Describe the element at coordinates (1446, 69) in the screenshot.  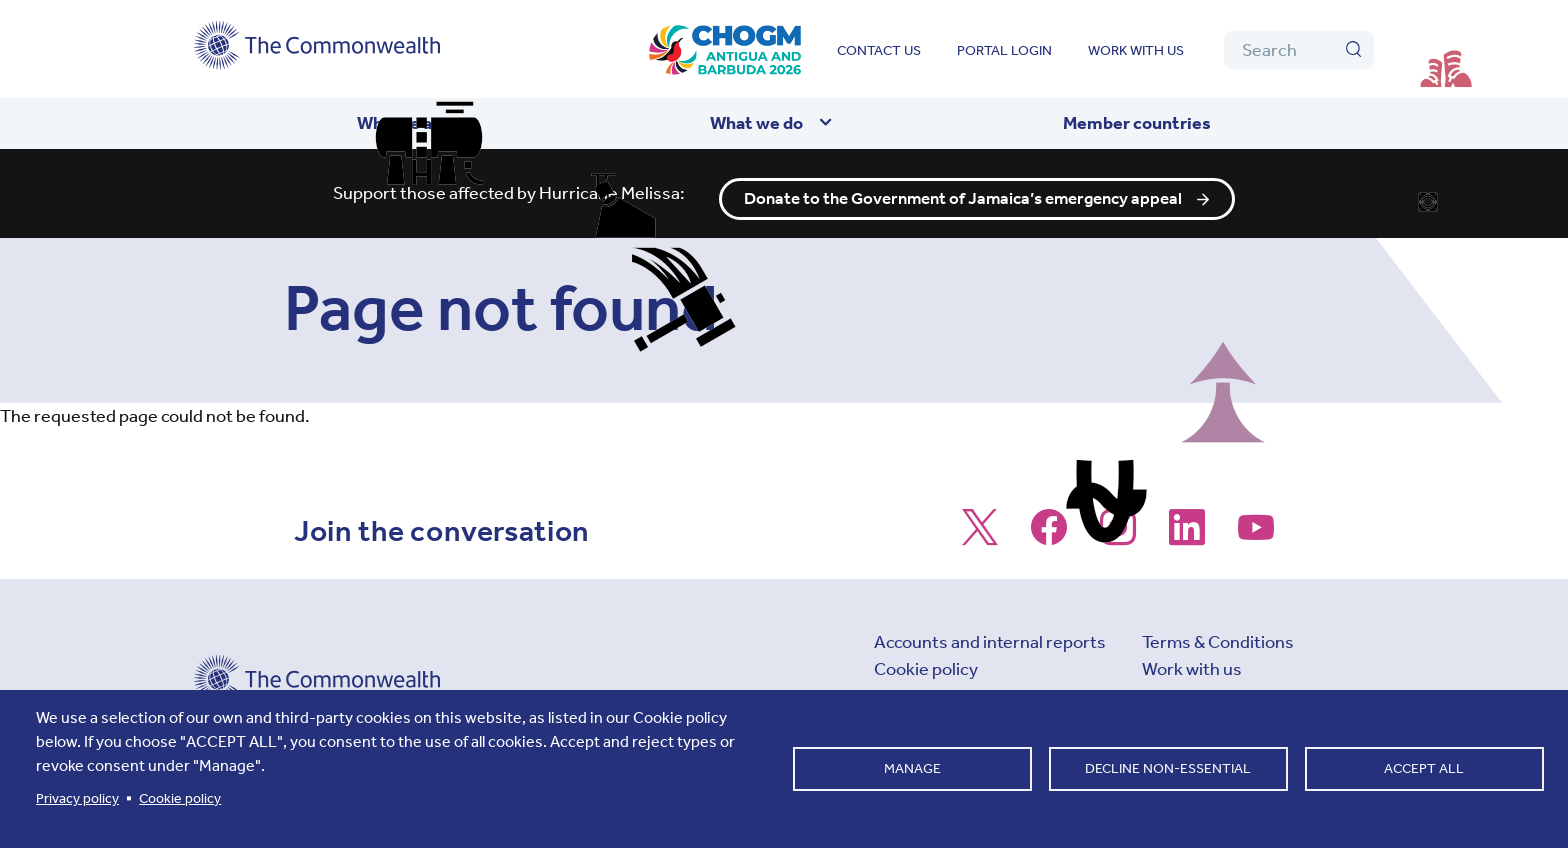
I see `equip footwear to your character` at that location.